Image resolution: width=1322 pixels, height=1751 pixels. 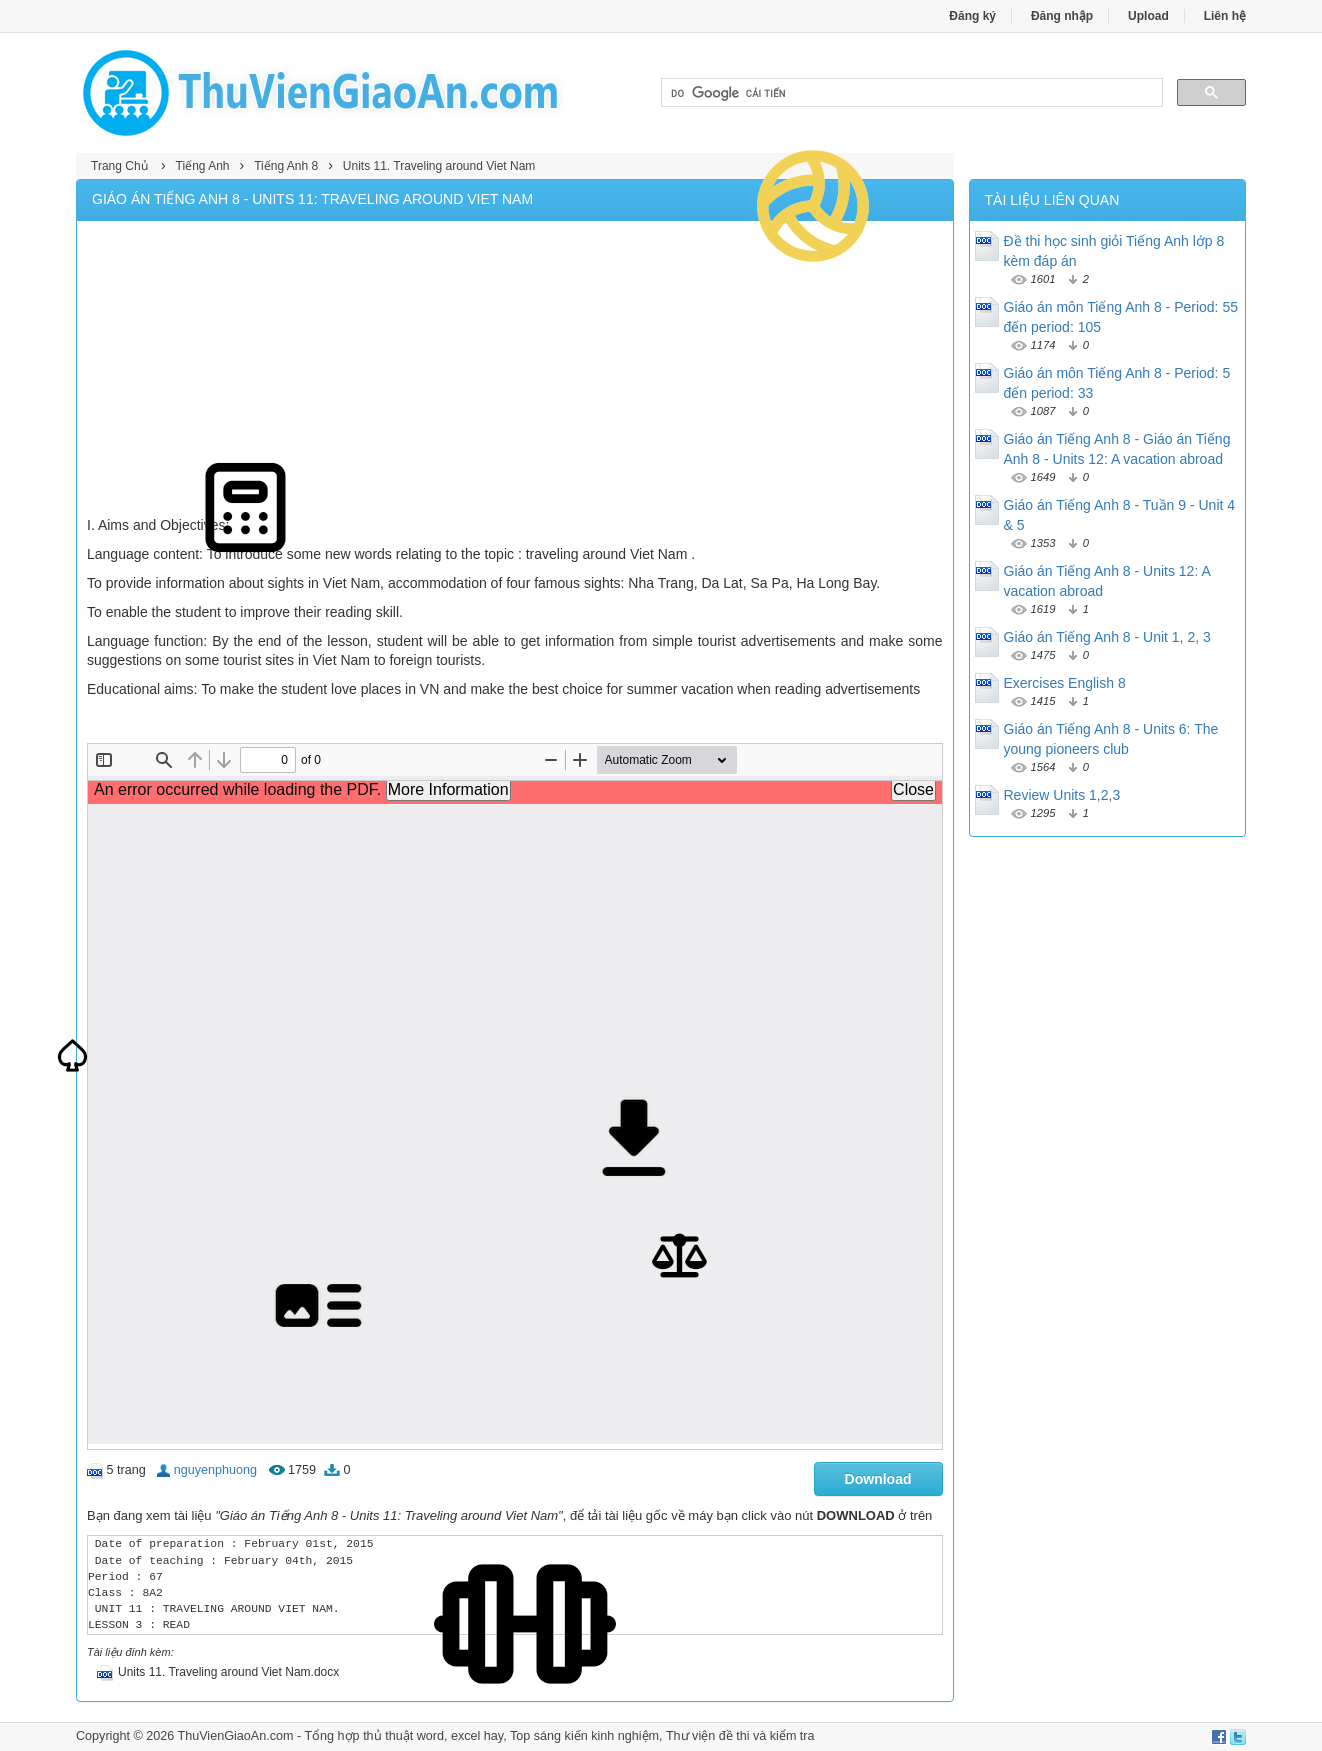 What do you see at coordinates (245, 507) in the screenshot?
I see `open the calculator app` at bounding box center [245, 507].